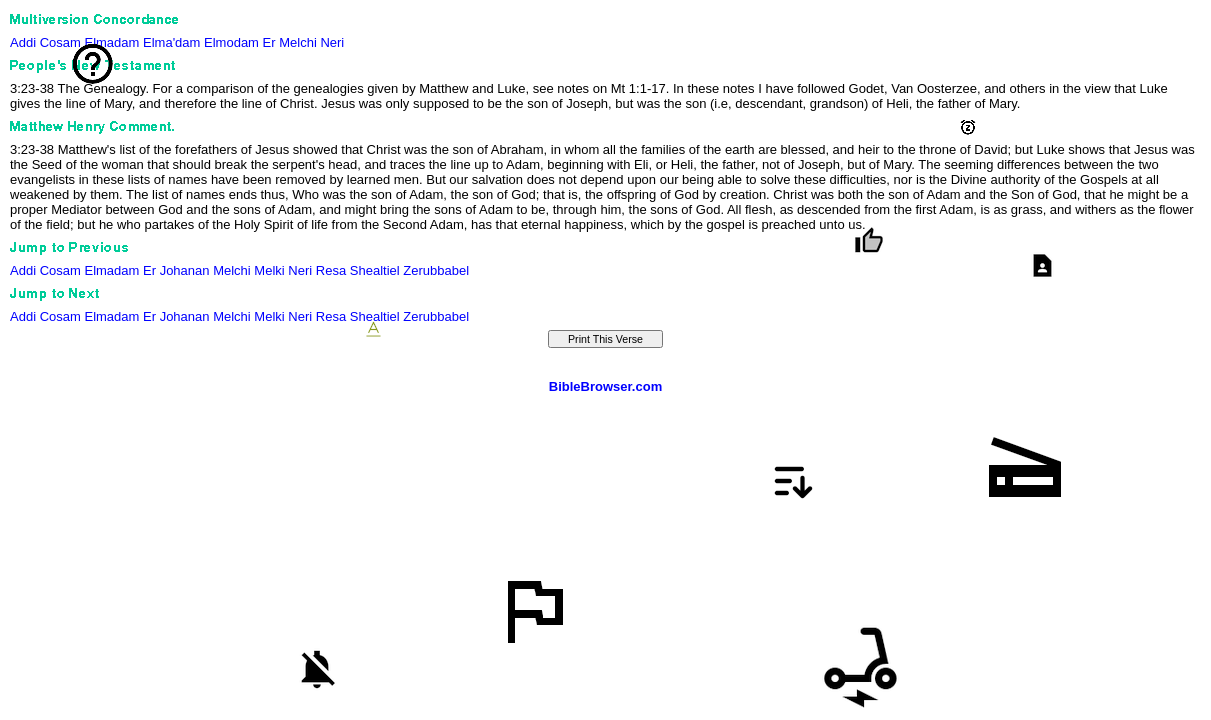 This screenshot has width=1211, height=720. What do you see at coordinates (533, 610) in the screenshot?
I see `flag or mark an item for follow-up` at bounding box center [533, 610].